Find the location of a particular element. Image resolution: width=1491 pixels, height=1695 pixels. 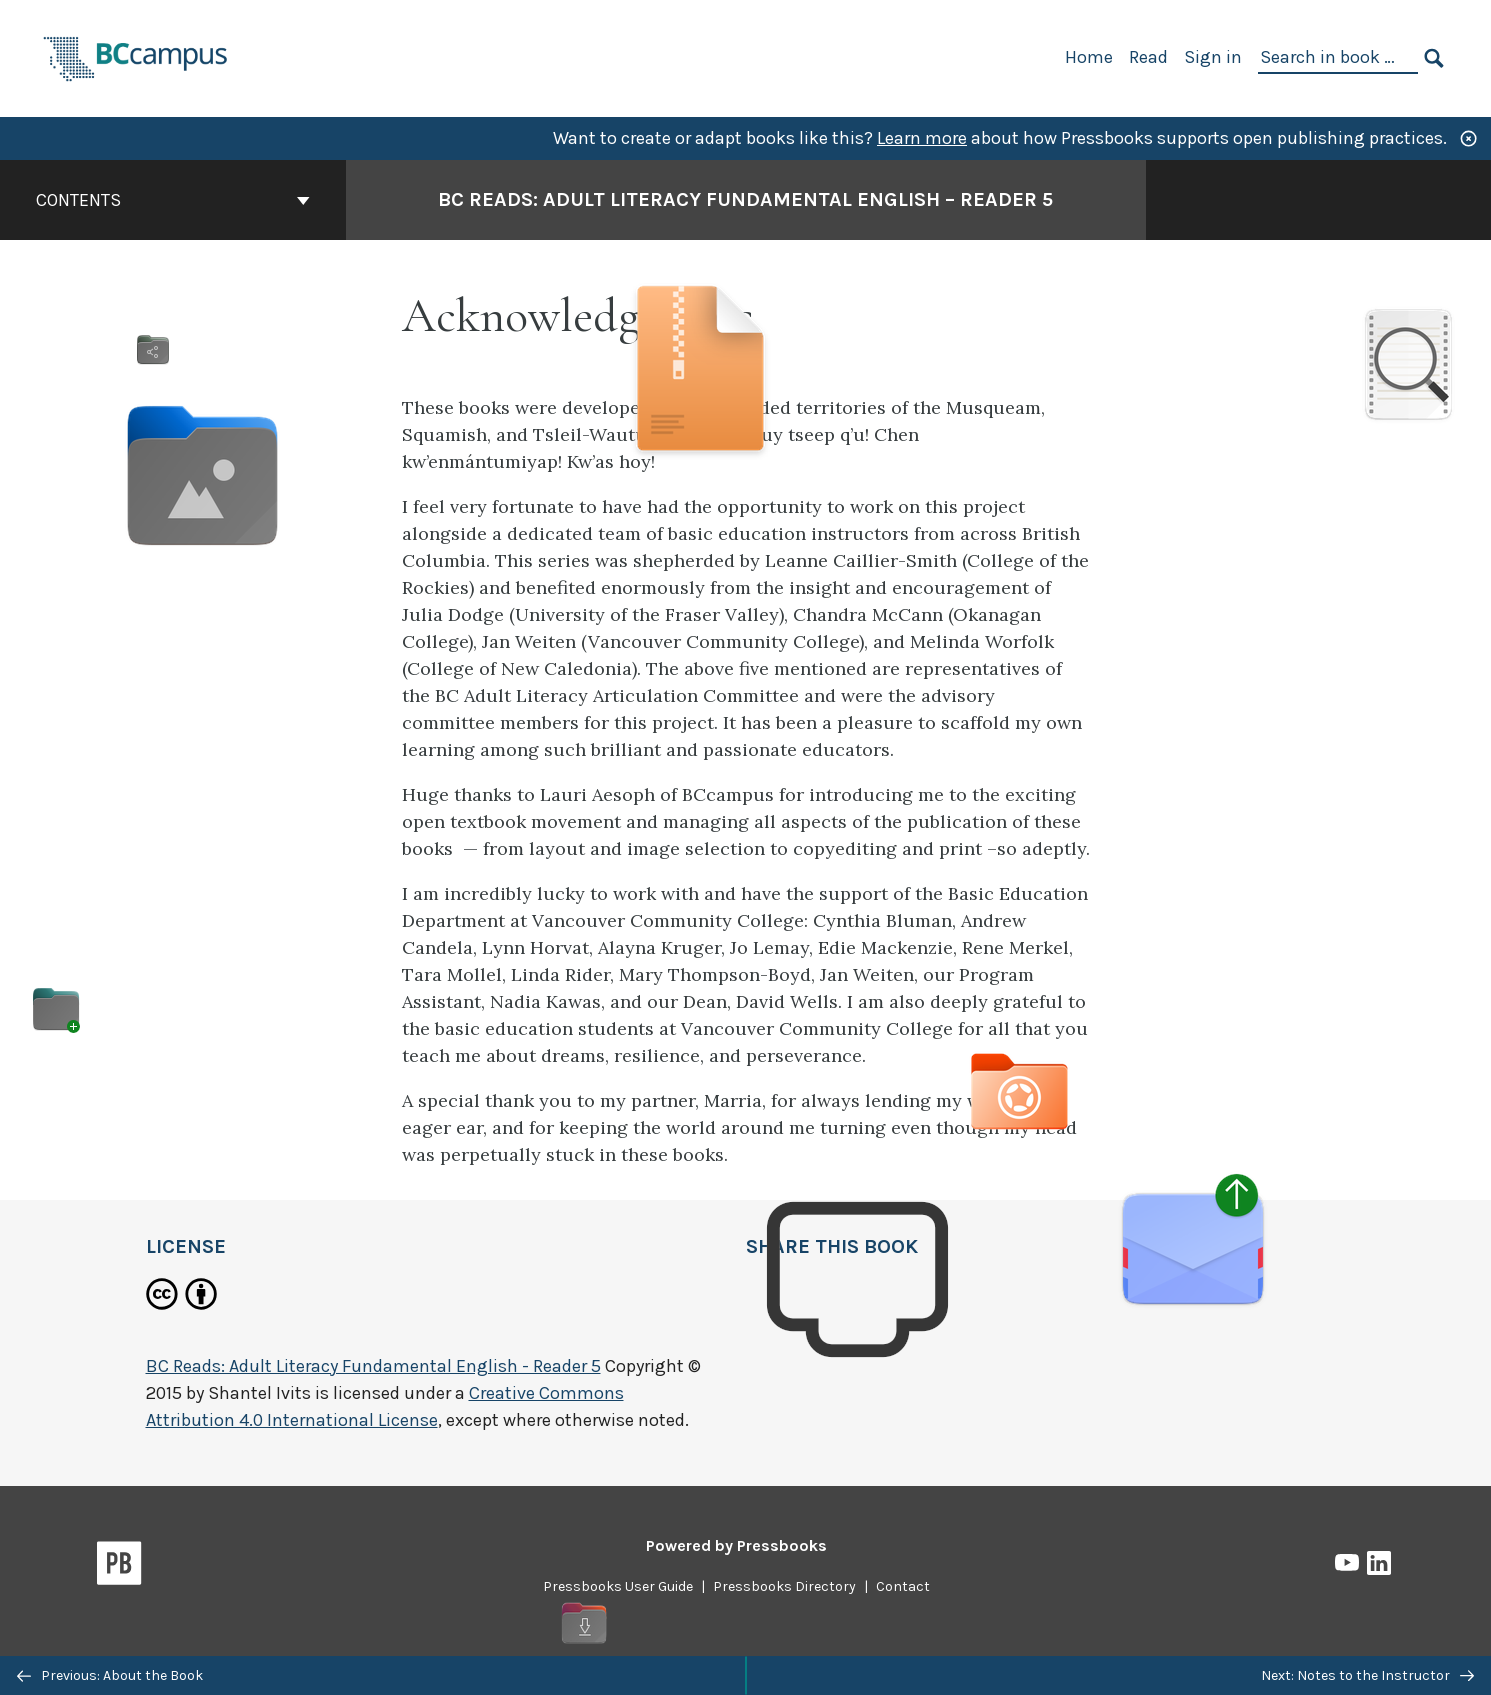

message sent successfully is located at coordinates (1193, 1249).